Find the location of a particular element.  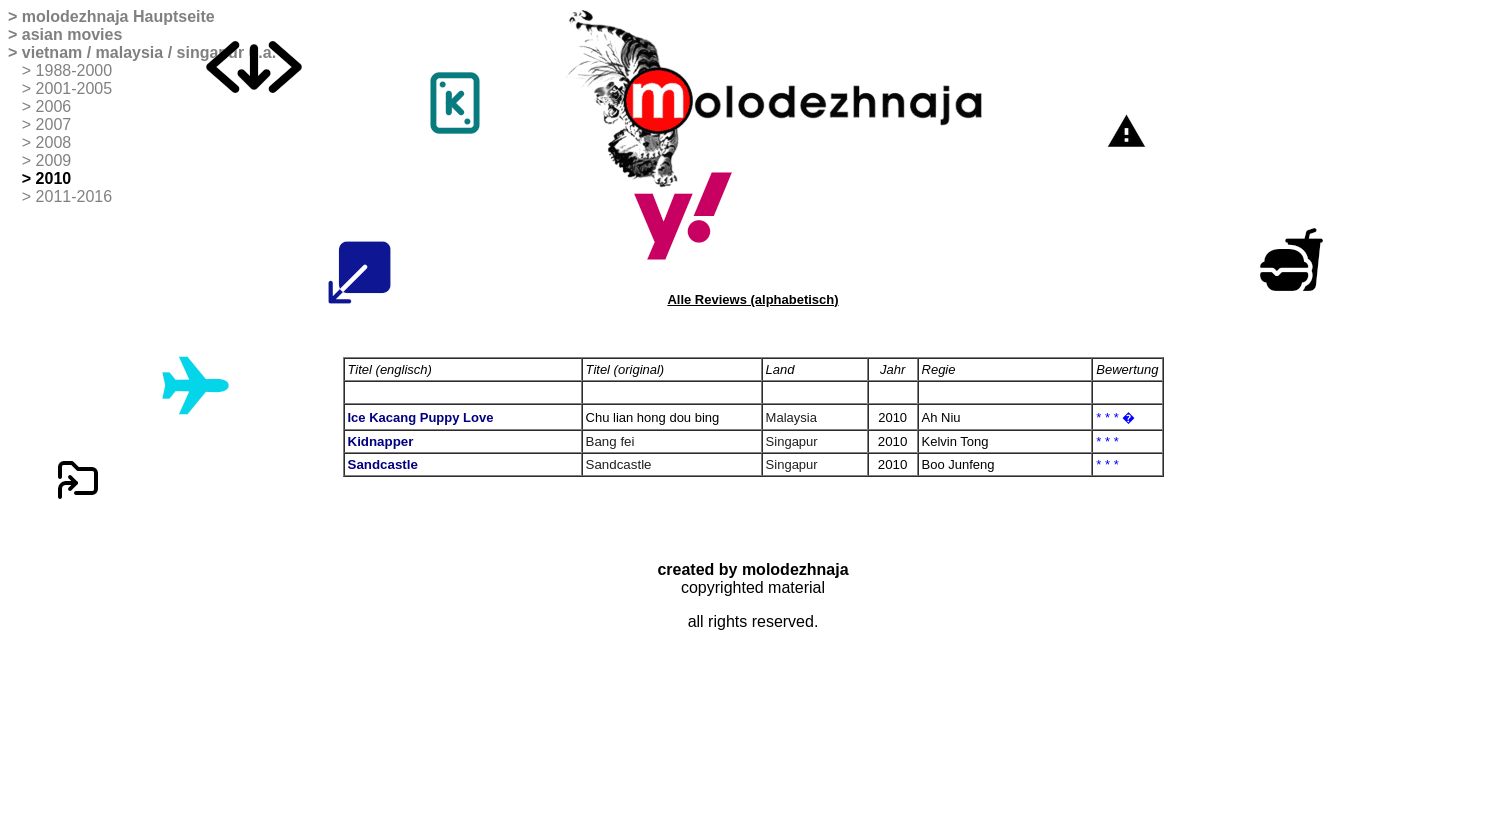

browse nearby fast food restaurants is located at coordinates (1291, 259).